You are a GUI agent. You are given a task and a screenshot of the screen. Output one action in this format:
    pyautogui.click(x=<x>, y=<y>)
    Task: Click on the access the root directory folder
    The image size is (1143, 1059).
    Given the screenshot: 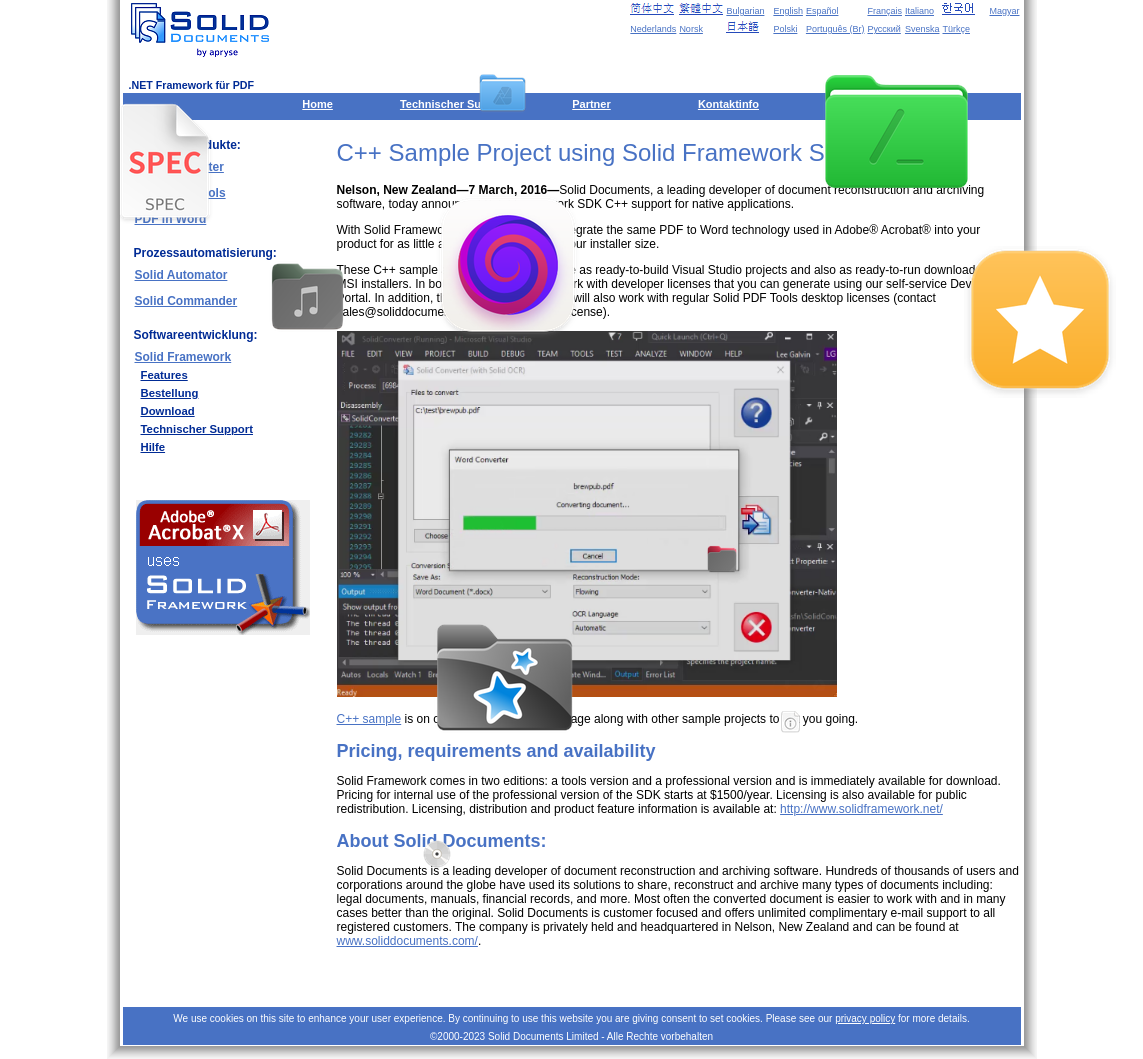 What is the action you would take?
    pyautogui.click(x=896, y=131)
    